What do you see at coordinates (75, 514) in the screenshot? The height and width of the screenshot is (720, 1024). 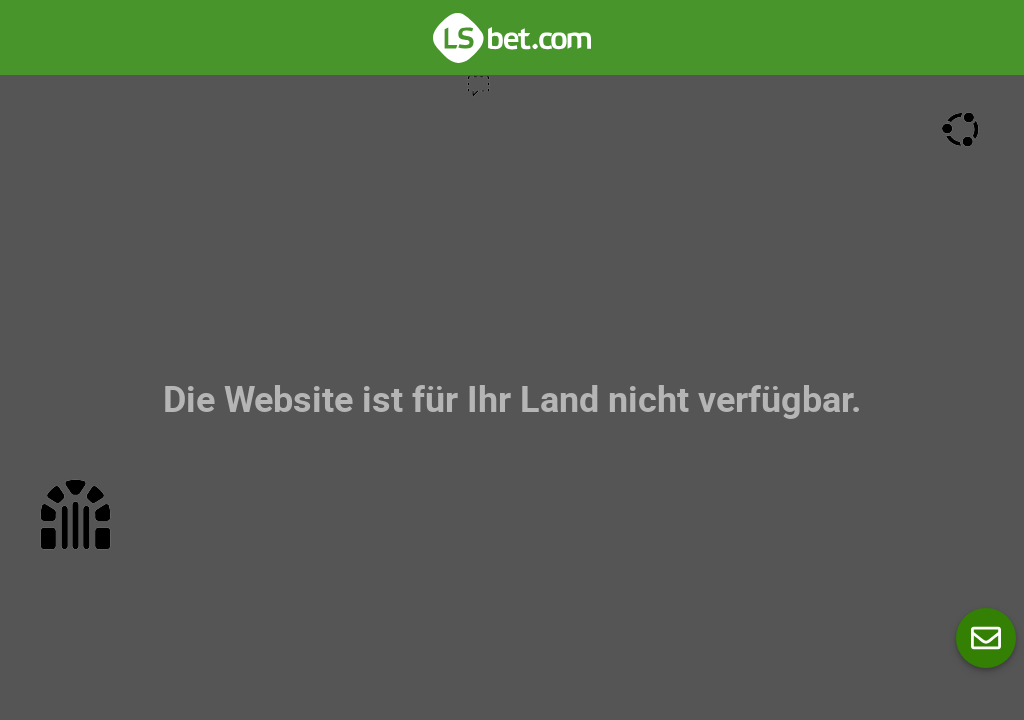 I see `access dungeon or castle-themed game content` at bounding box center [75, 514].